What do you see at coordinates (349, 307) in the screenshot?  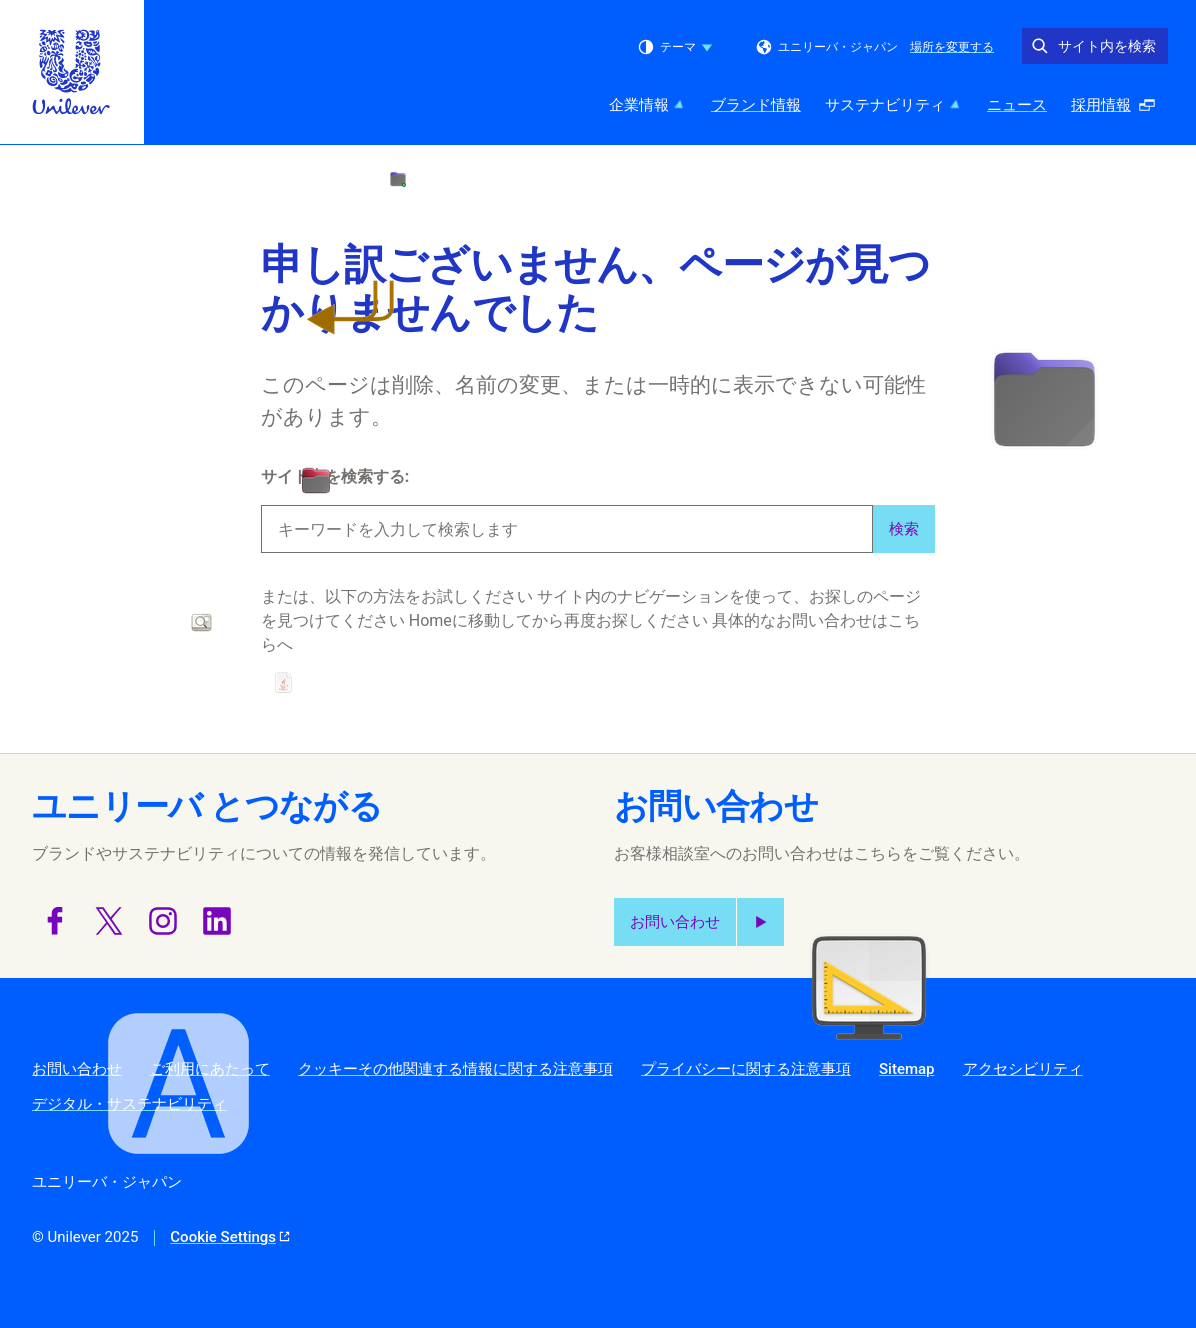 I see `reply to all recipients of an email` at bounding box center [349, 307].